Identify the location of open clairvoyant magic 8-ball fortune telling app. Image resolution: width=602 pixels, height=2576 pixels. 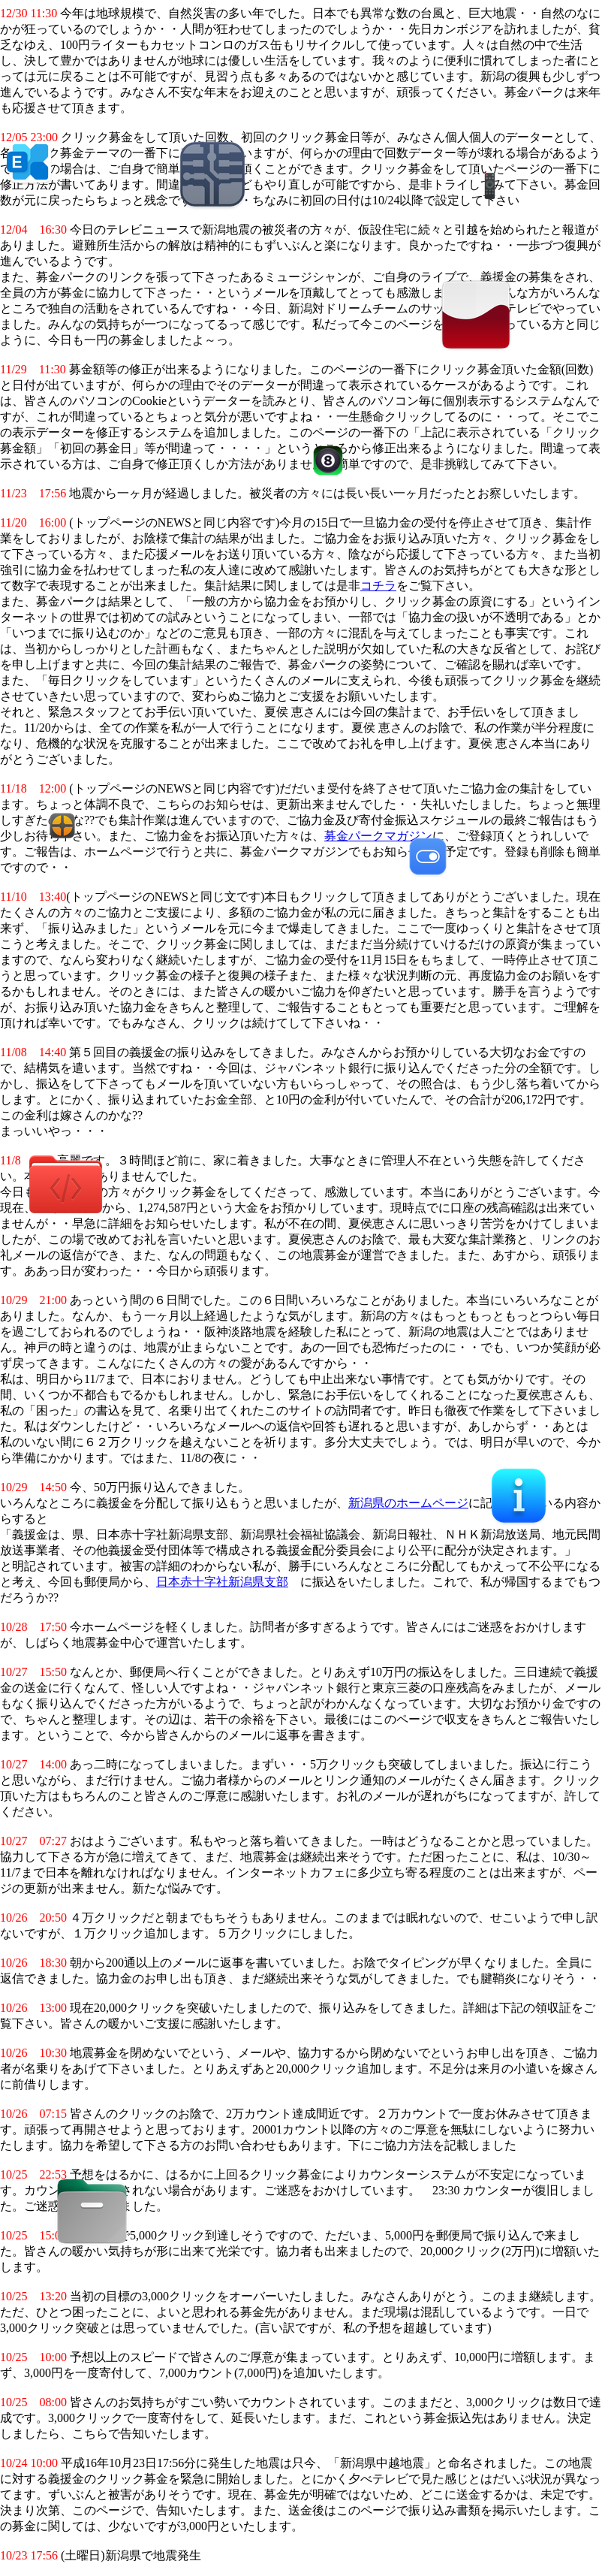
(328, 461).